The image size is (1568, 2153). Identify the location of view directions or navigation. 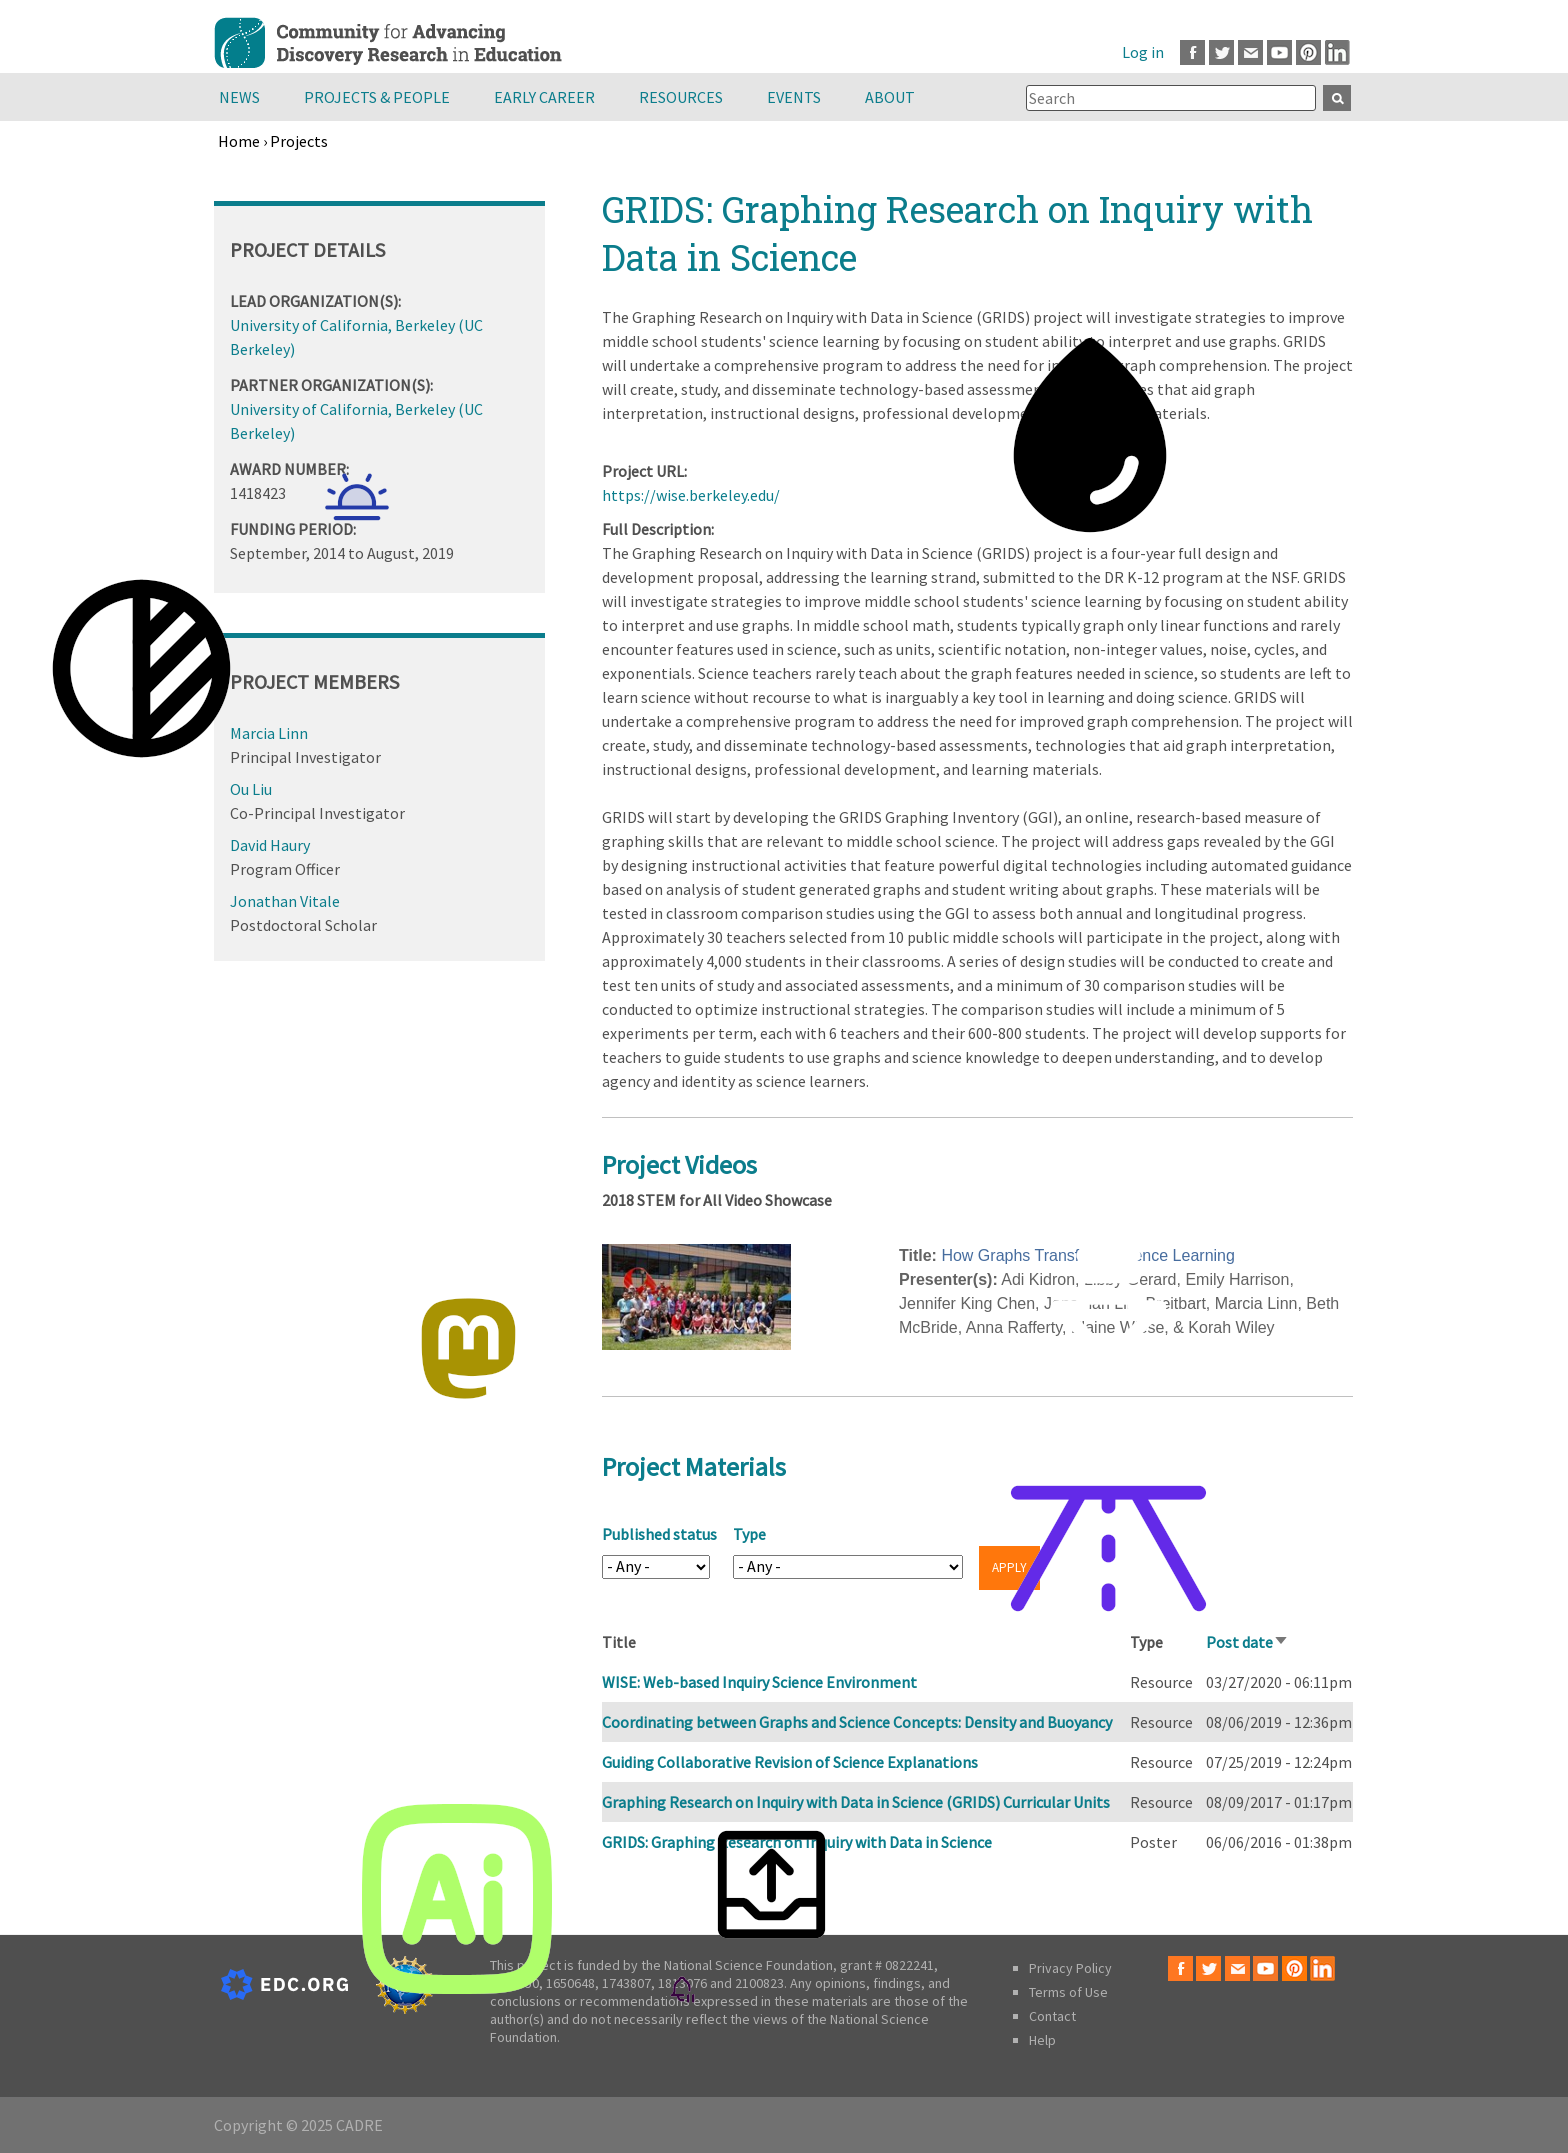
(1108, 1548).